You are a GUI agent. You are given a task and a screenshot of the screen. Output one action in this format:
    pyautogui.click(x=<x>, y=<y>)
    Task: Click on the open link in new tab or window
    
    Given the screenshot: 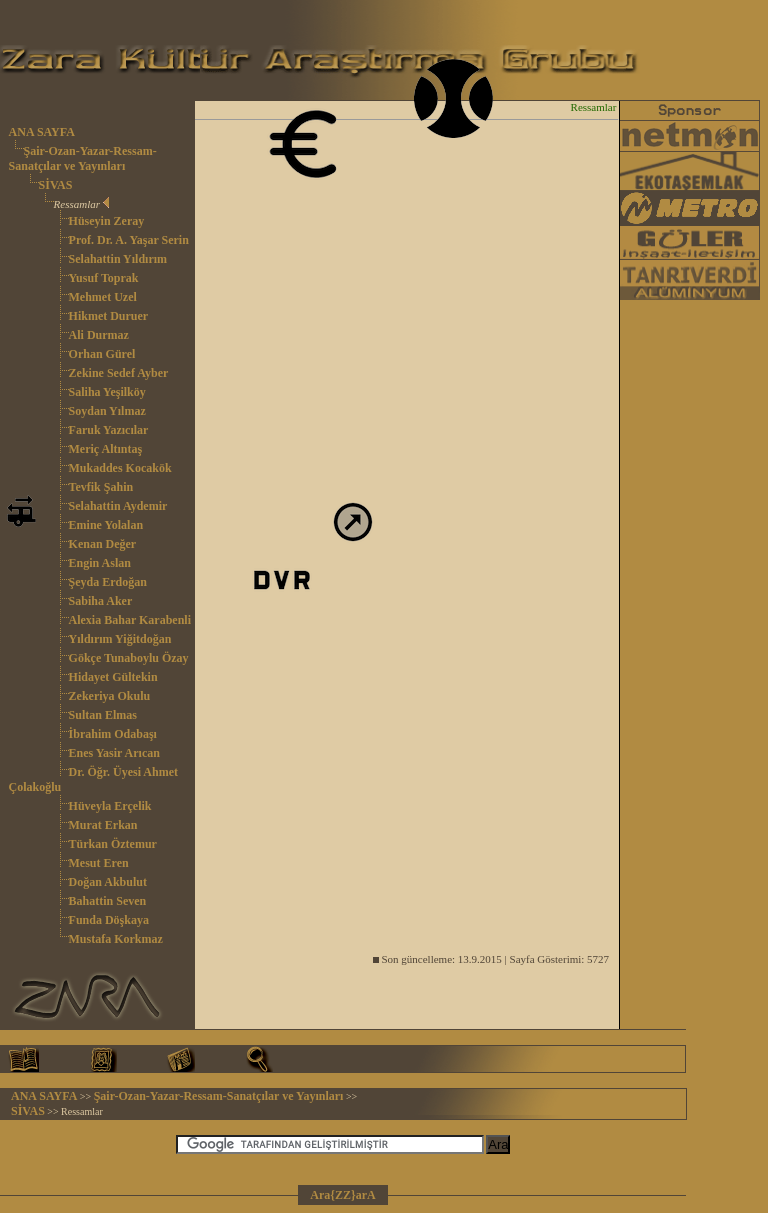 What is the action you would take?
    pyautogui.click(x=353, y=522)
    